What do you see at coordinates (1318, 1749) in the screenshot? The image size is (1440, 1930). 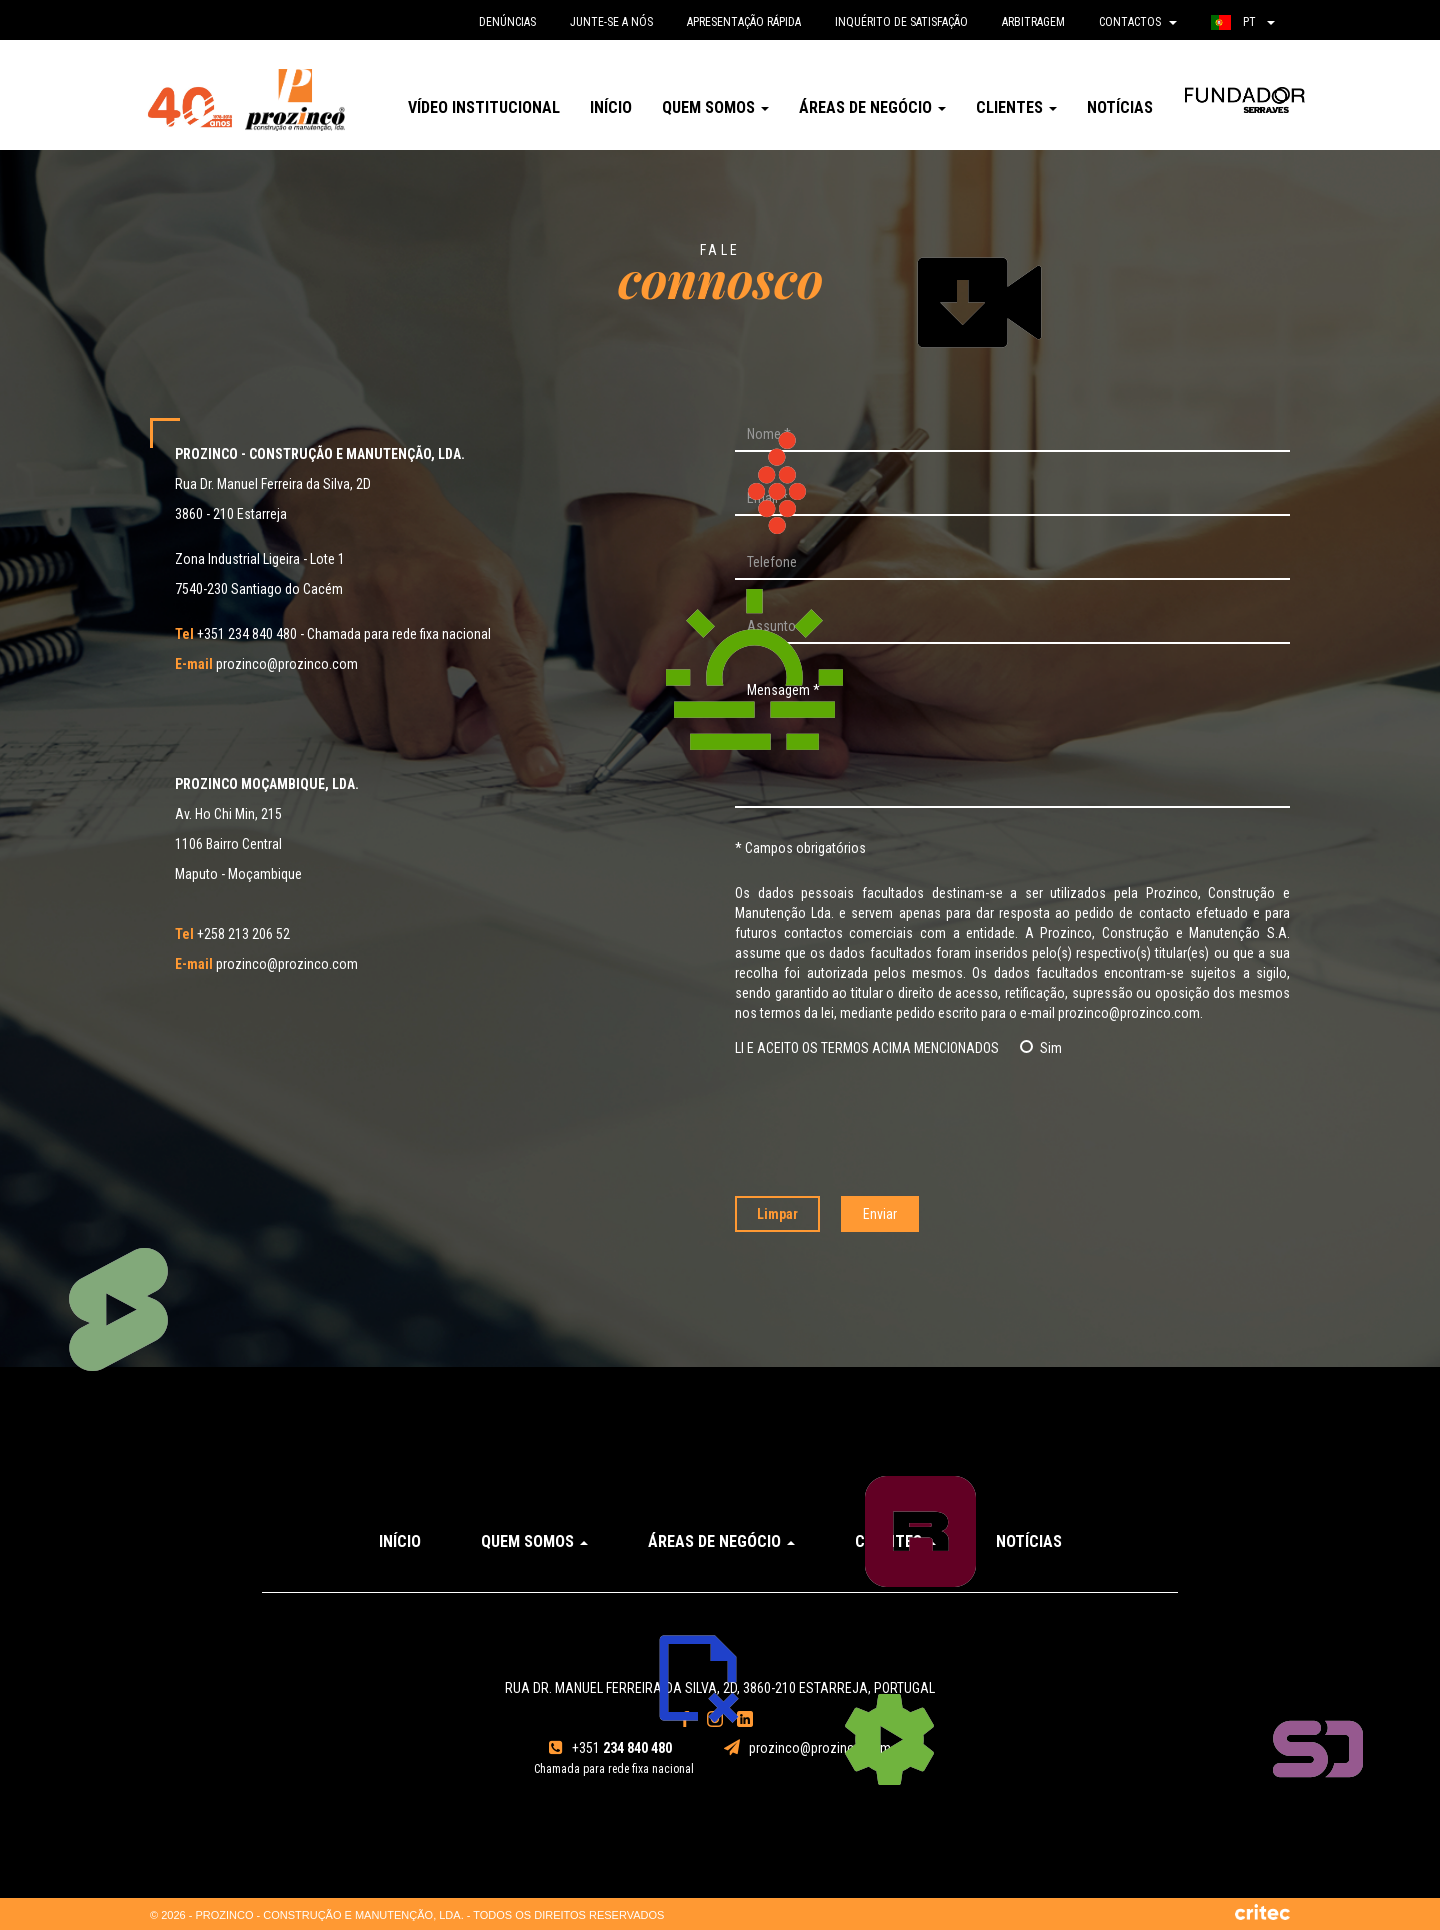 I see `open speakerdeck profile or presentations` at bounding box center [1318, 1749].